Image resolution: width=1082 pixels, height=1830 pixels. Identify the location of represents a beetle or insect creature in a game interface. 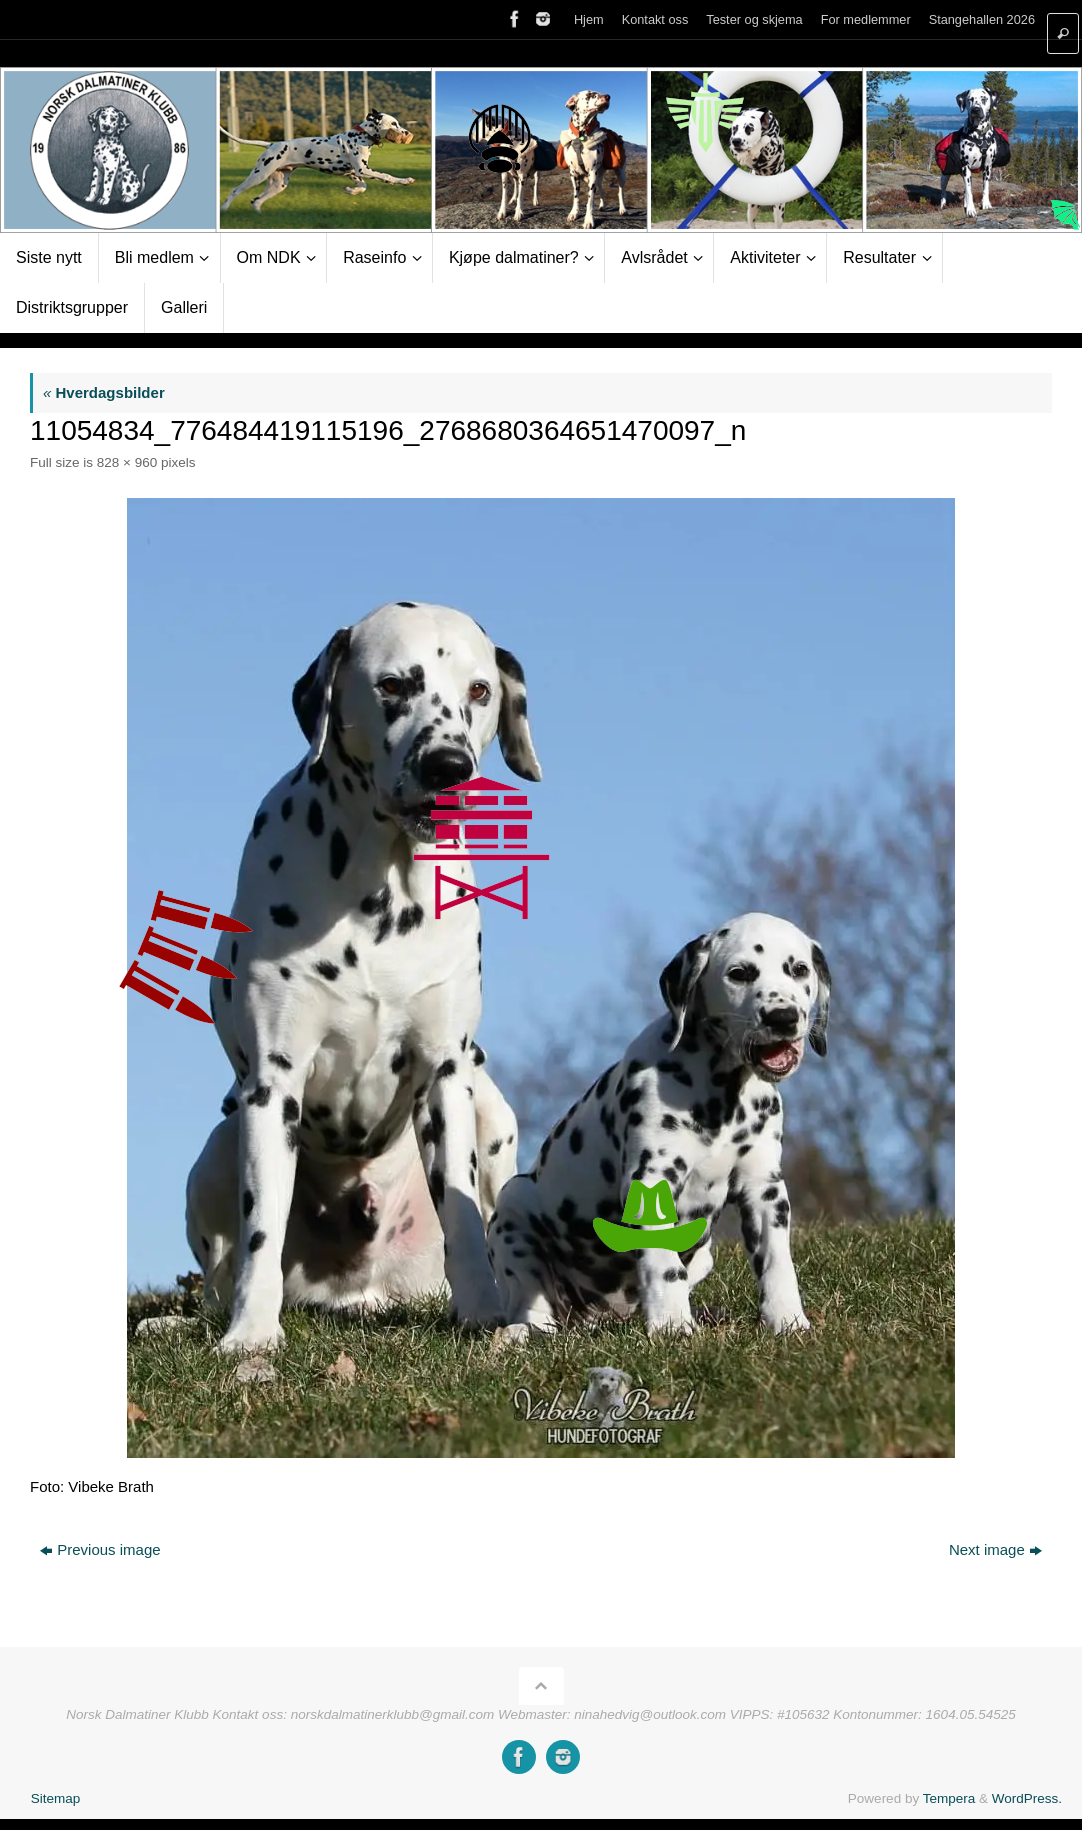
(499, 139).